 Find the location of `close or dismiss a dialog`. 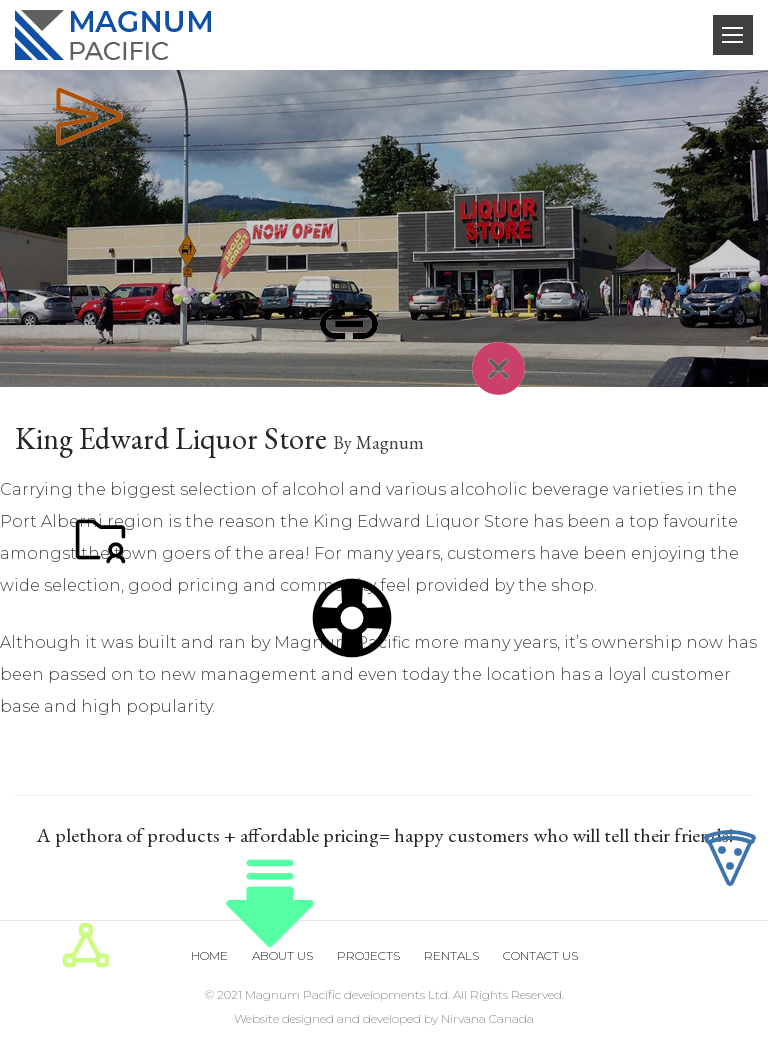

close or dismiss a dialog is located at coordinates (498, 368).